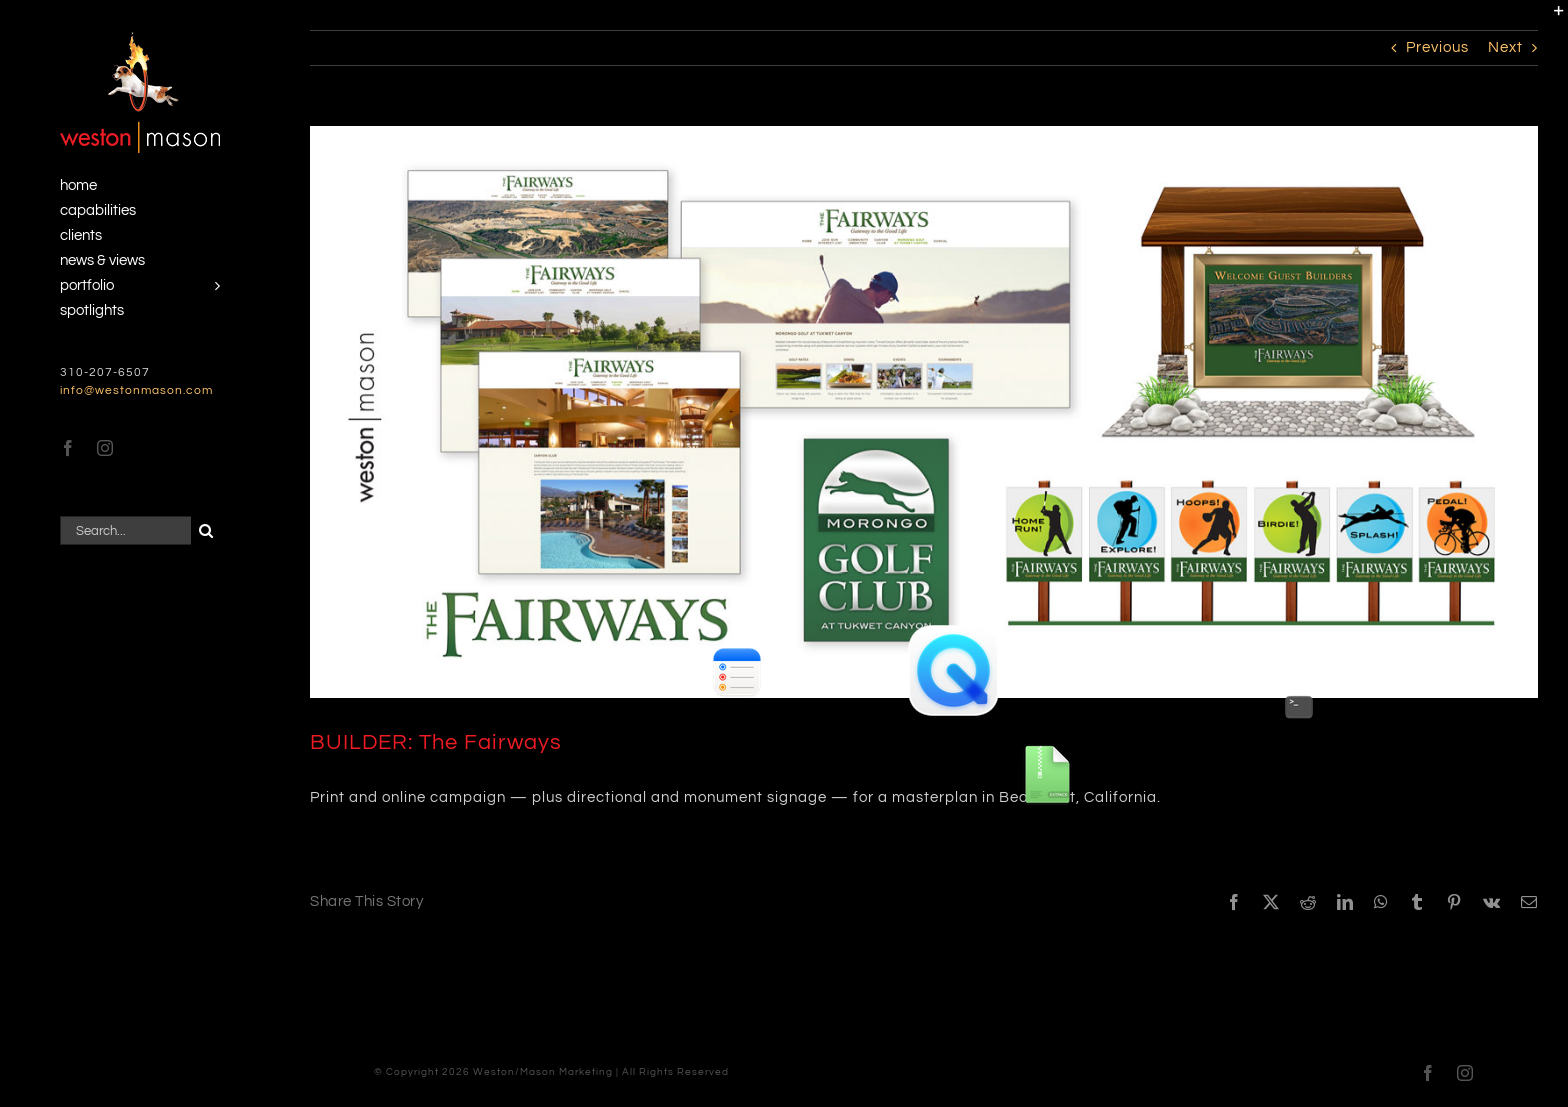 The image size is (1568, 1107). I want to click on open the terminal or command line, so click(1299, 707).